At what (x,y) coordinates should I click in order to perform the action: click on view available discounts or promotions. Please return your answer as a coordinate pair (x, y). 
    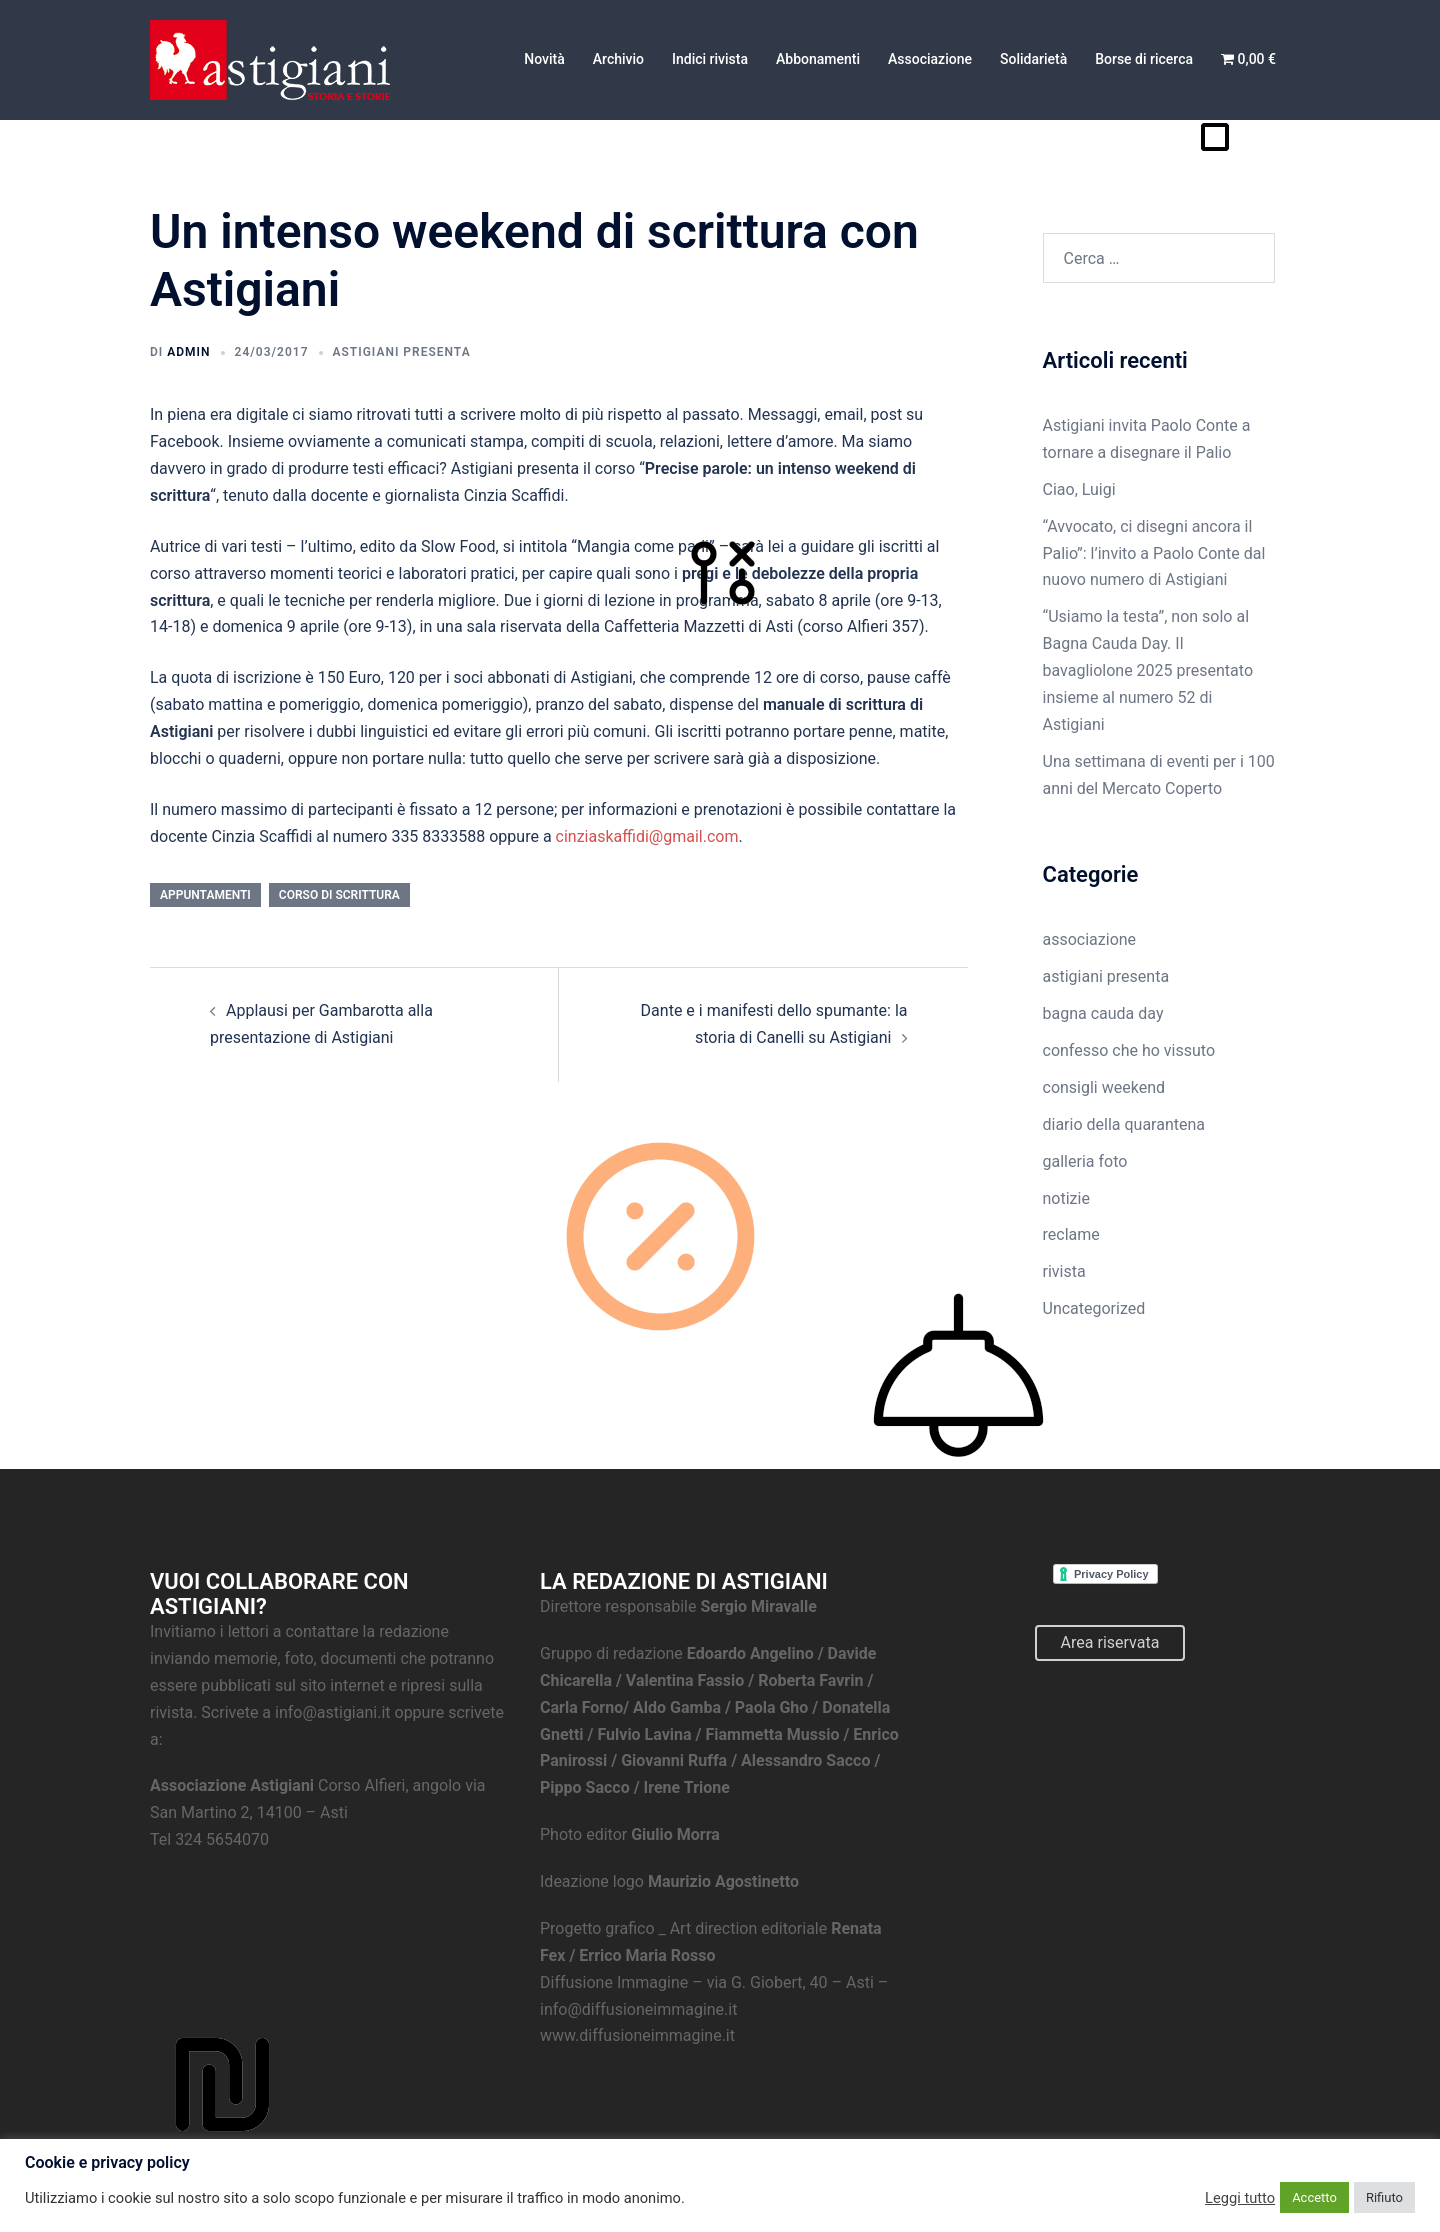
    Looking at the image, I should click on (660, 1236).